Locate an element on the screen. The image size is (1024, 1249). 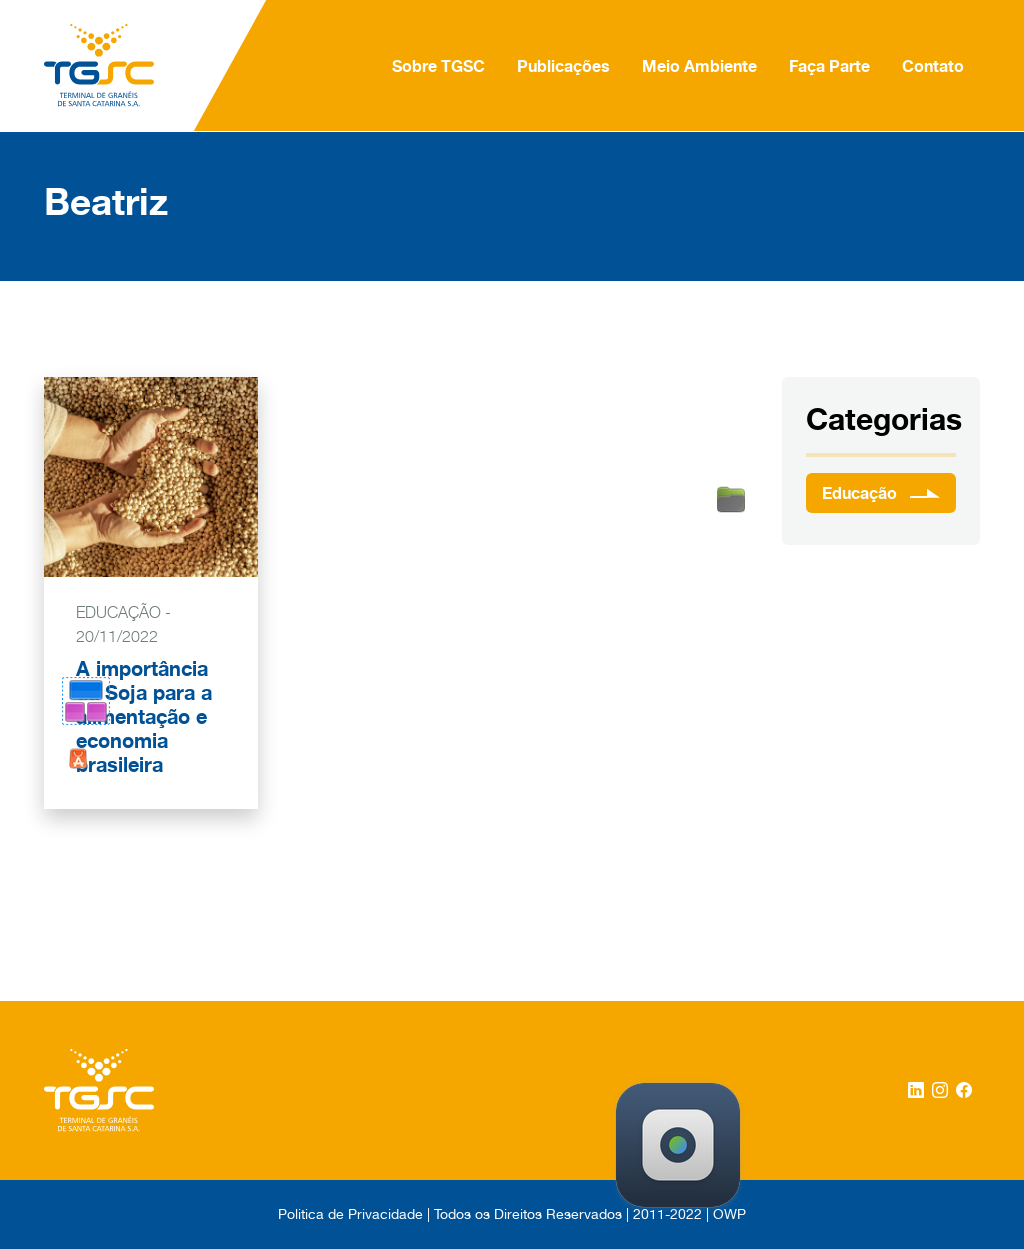
open the app center to browse and install applications is located at coordinates (78, 758).